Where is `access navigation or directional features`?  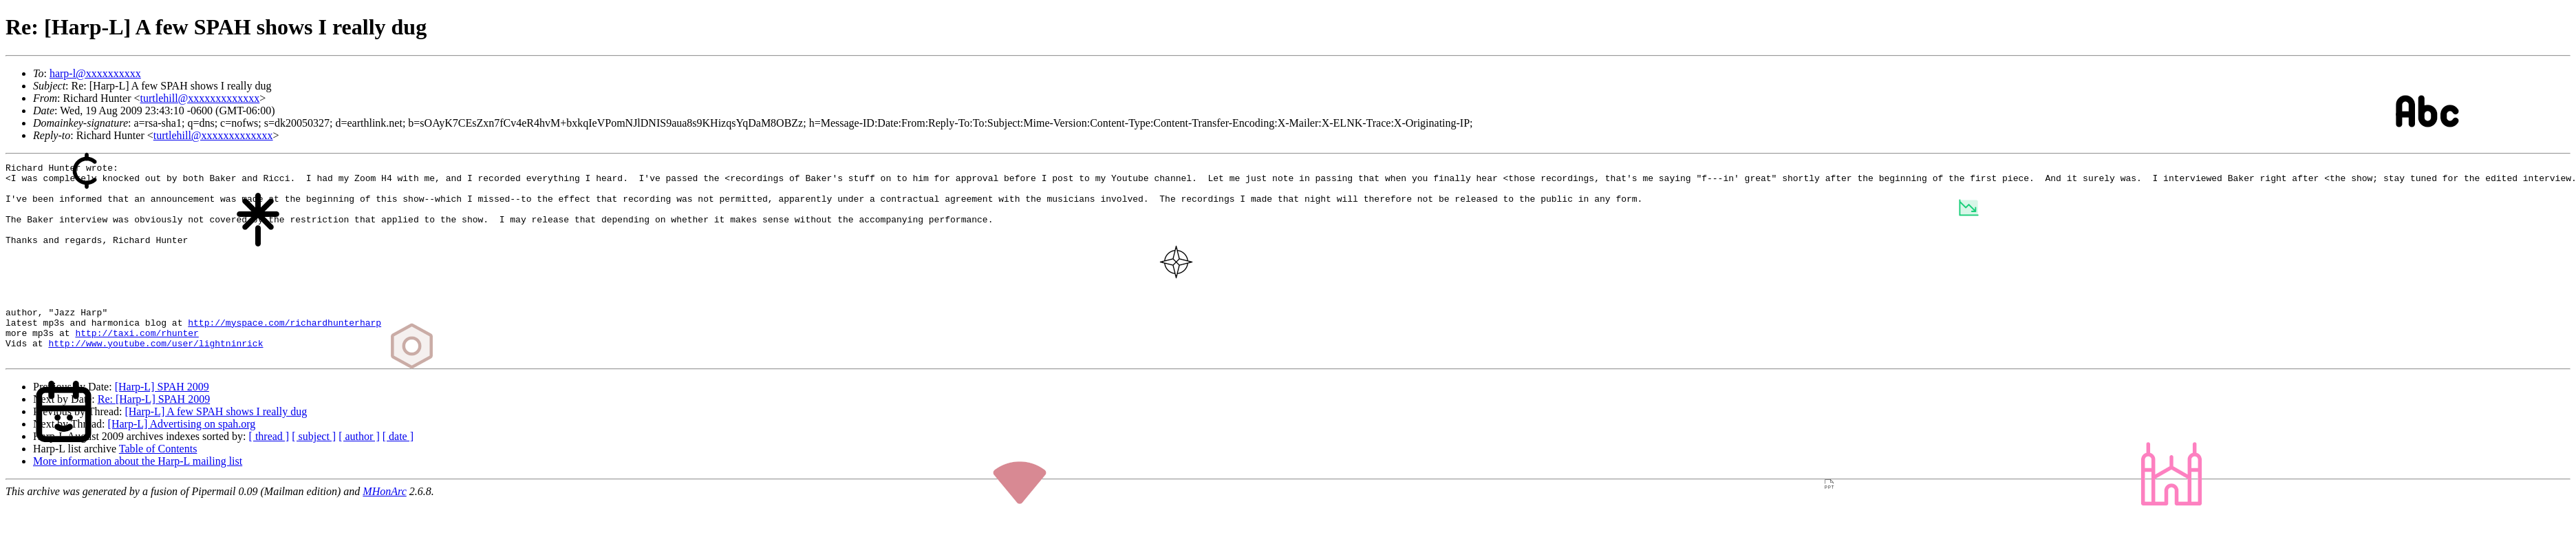
access navigation or directional features is located at coordinates (1176, 262).